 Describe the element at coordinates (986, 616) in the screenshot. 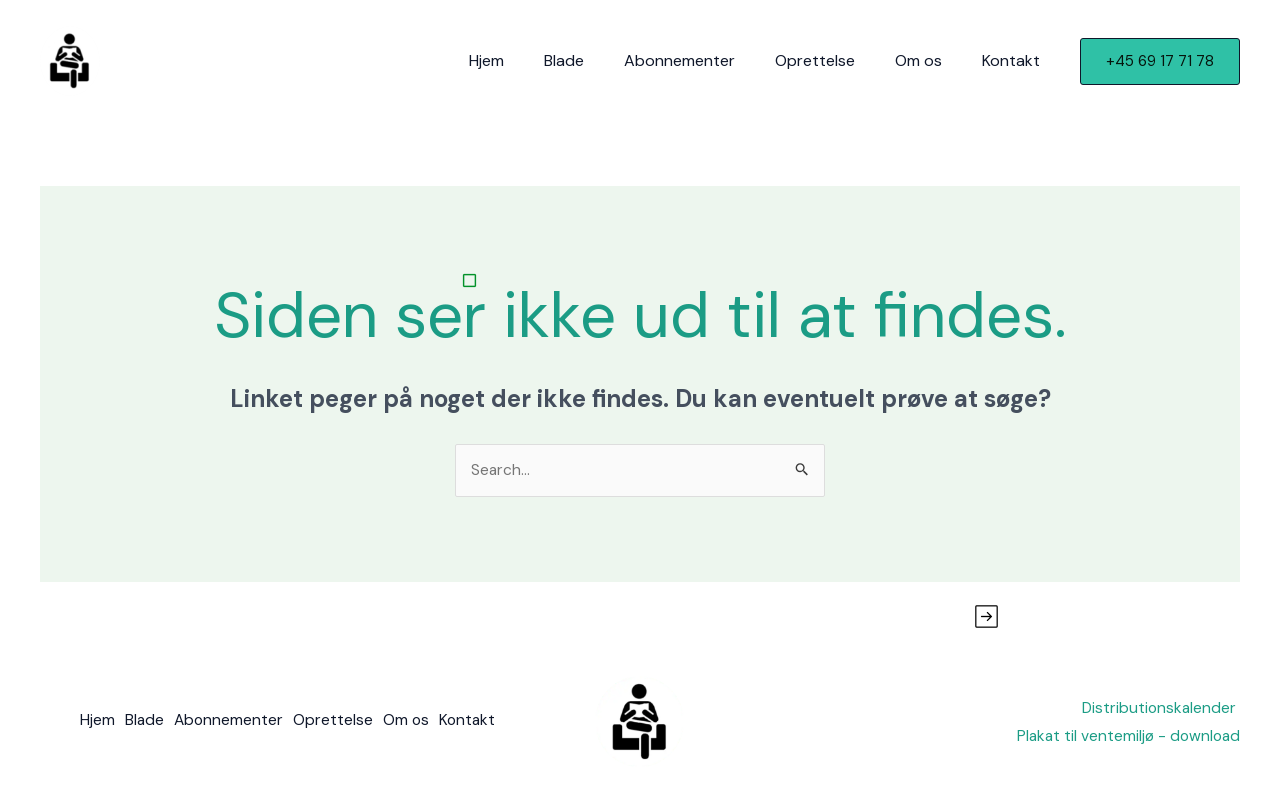

I see `navigate to the next item or screen` at that location.